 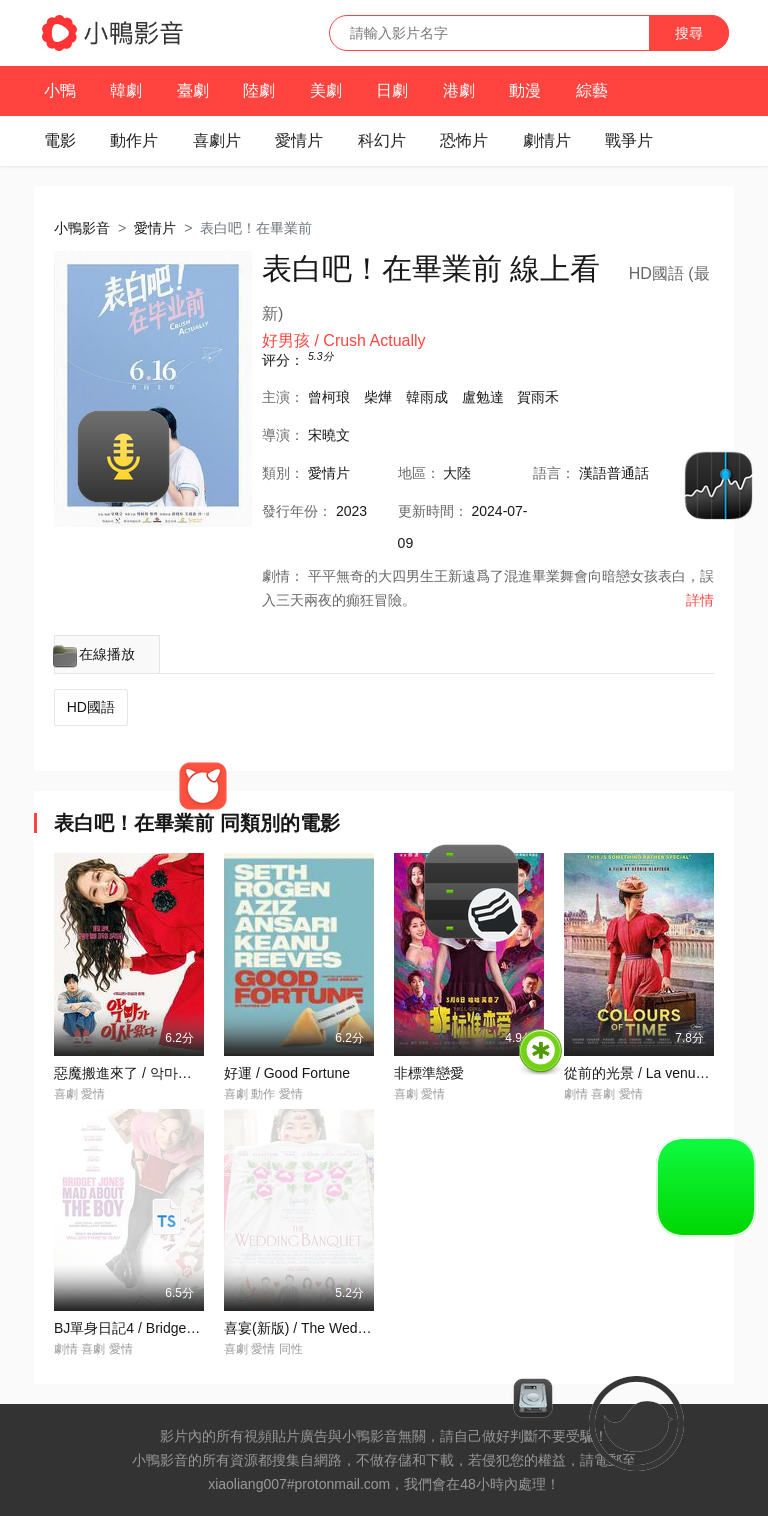 I want to click on open disk utility to manage storage drives, so click(x=533, y=1398).